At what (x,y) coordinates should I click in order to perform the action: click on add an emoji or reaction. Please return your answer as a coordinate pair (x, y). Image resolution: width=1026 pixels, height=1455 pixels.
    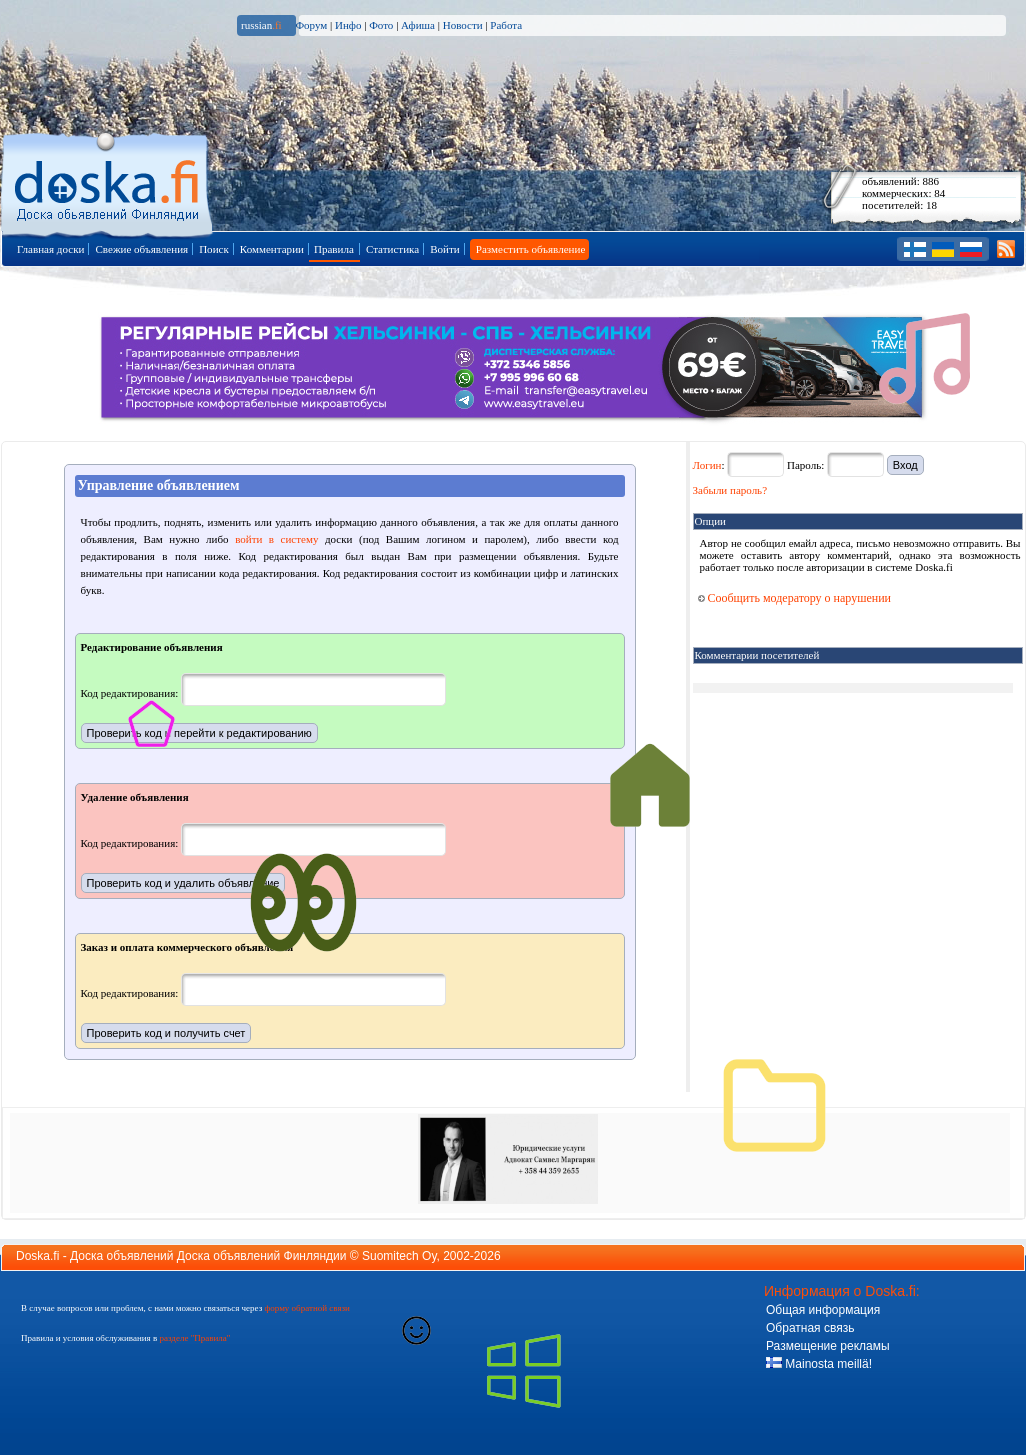
    Looking at the image, I should click on (416, 1330).